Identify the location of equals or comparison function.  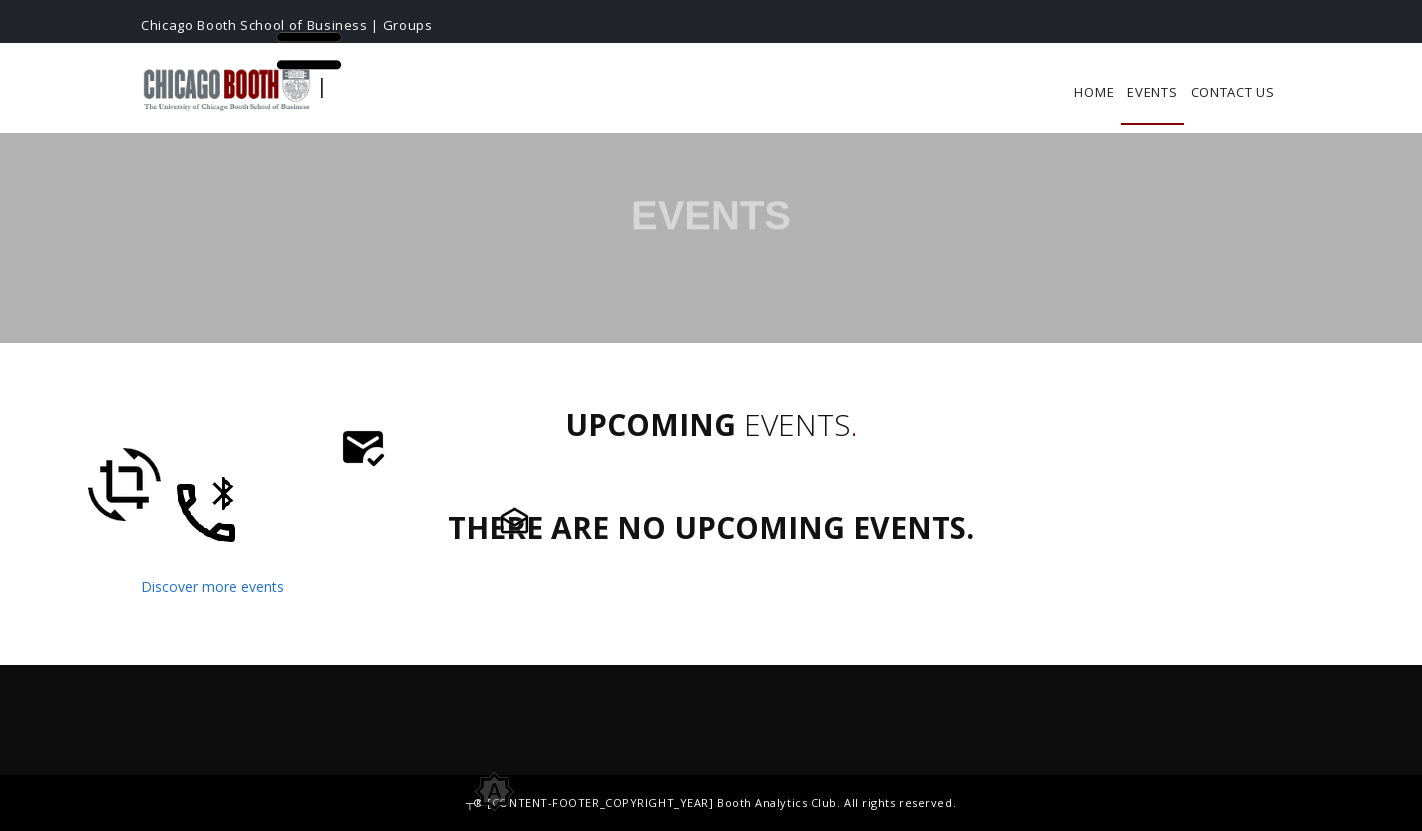
(309, 51).